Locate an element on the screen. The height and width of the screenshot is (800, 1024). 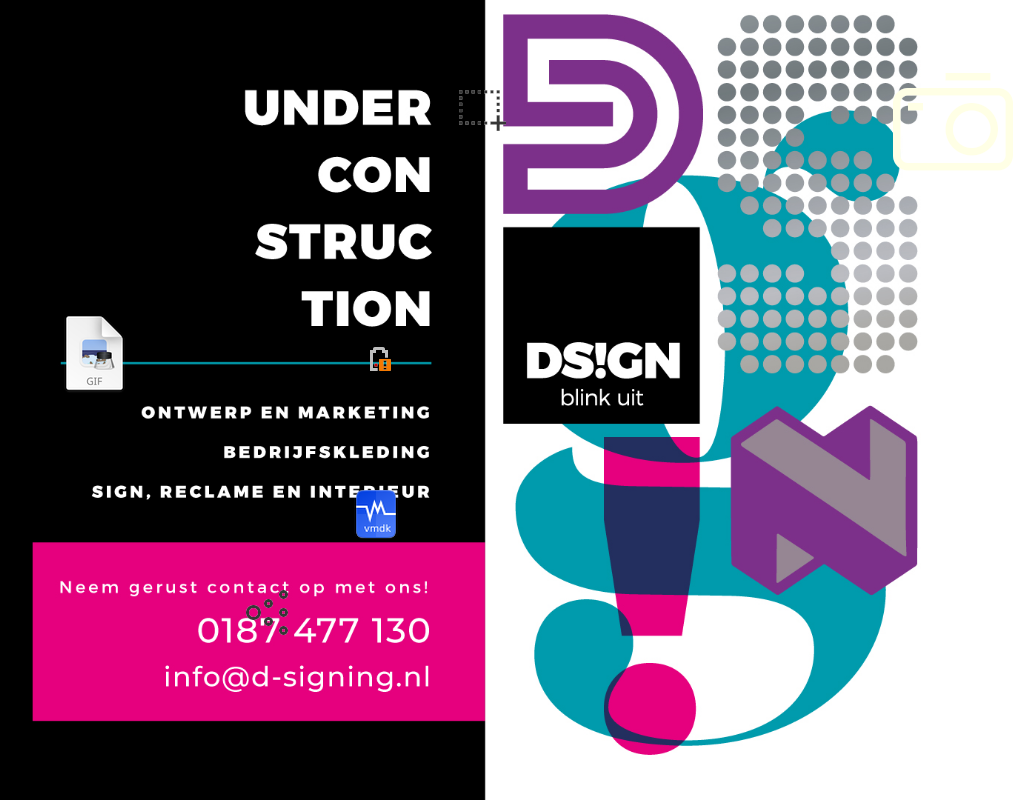
a GIF image file is located at coordinates (94, 354).